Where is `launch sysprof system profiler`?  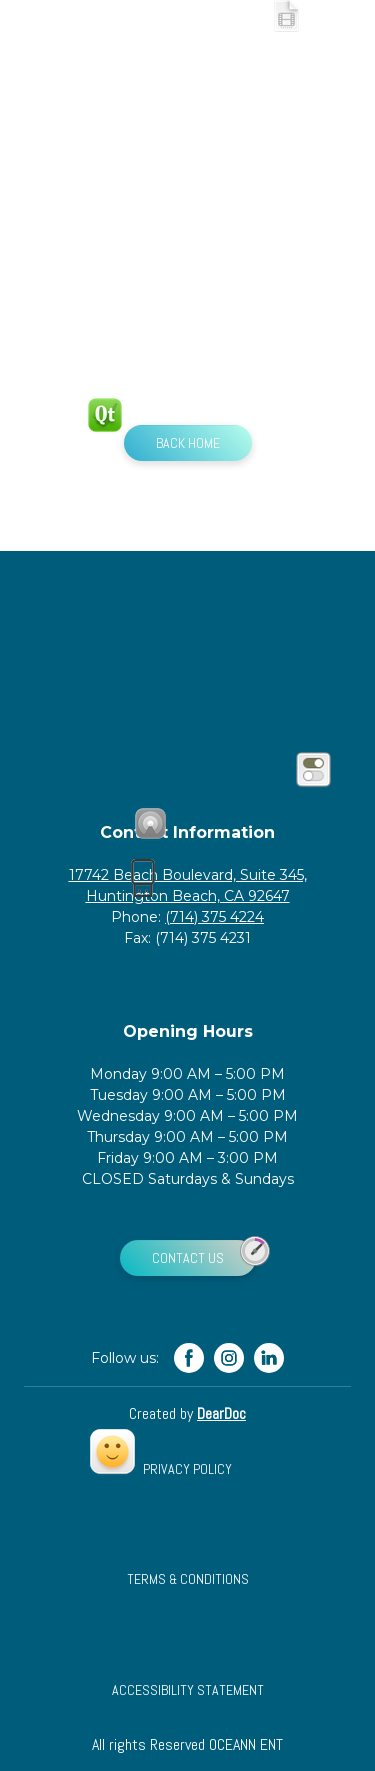 launch sysprof system profiler is located at coordinates (255, 1251).